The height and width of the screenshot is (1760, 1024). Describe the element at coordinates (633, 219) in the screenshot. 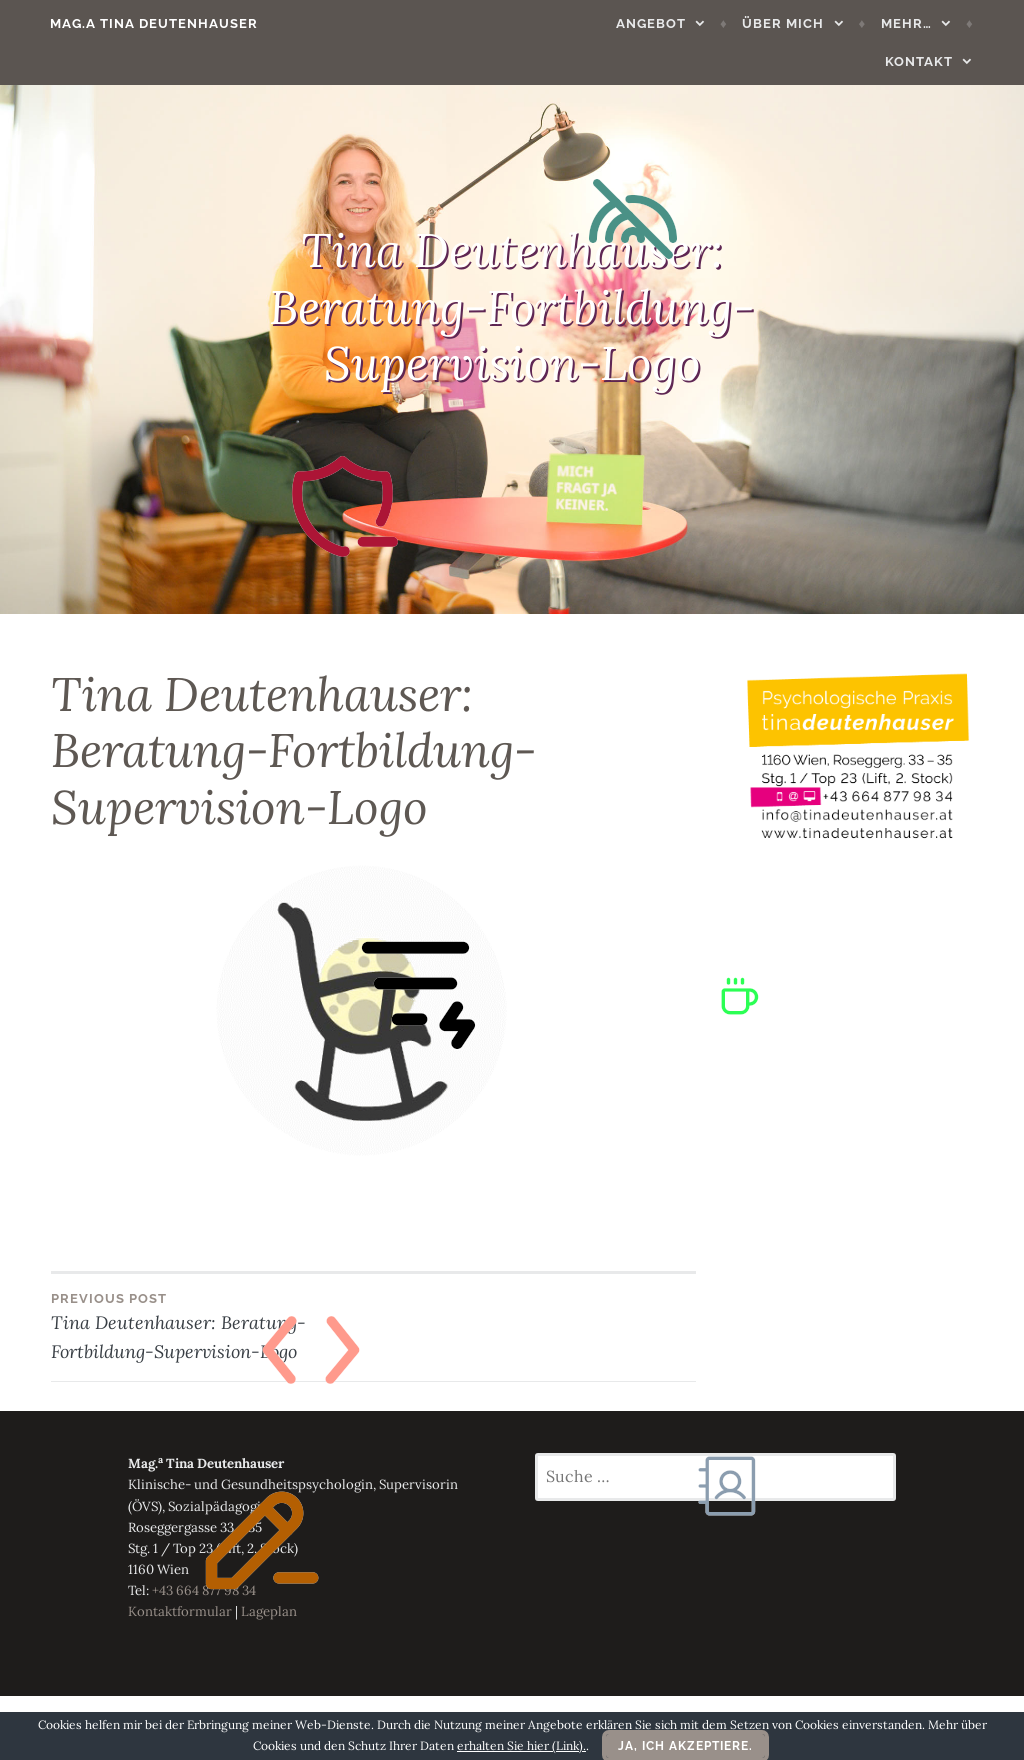

I see `no internet connection` at that location.